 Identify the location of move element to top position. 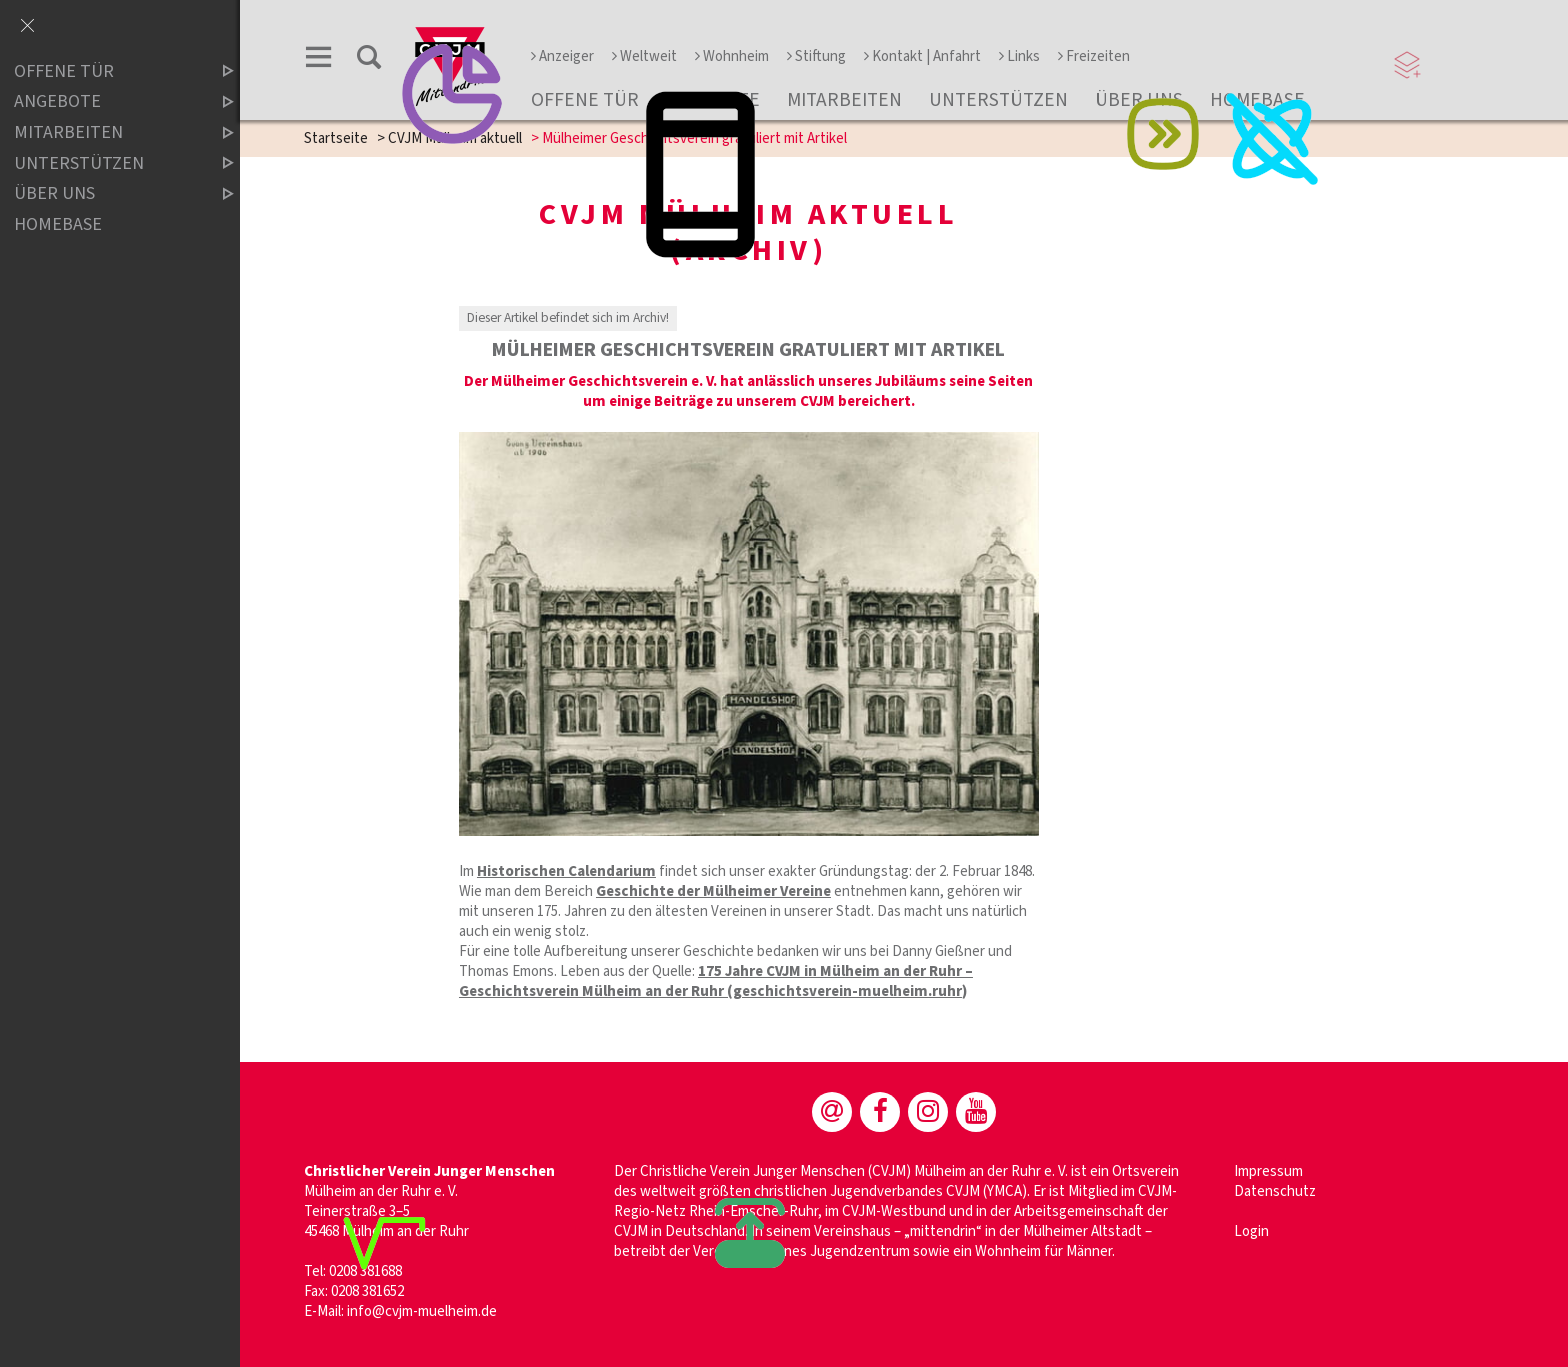
(750, 1233).